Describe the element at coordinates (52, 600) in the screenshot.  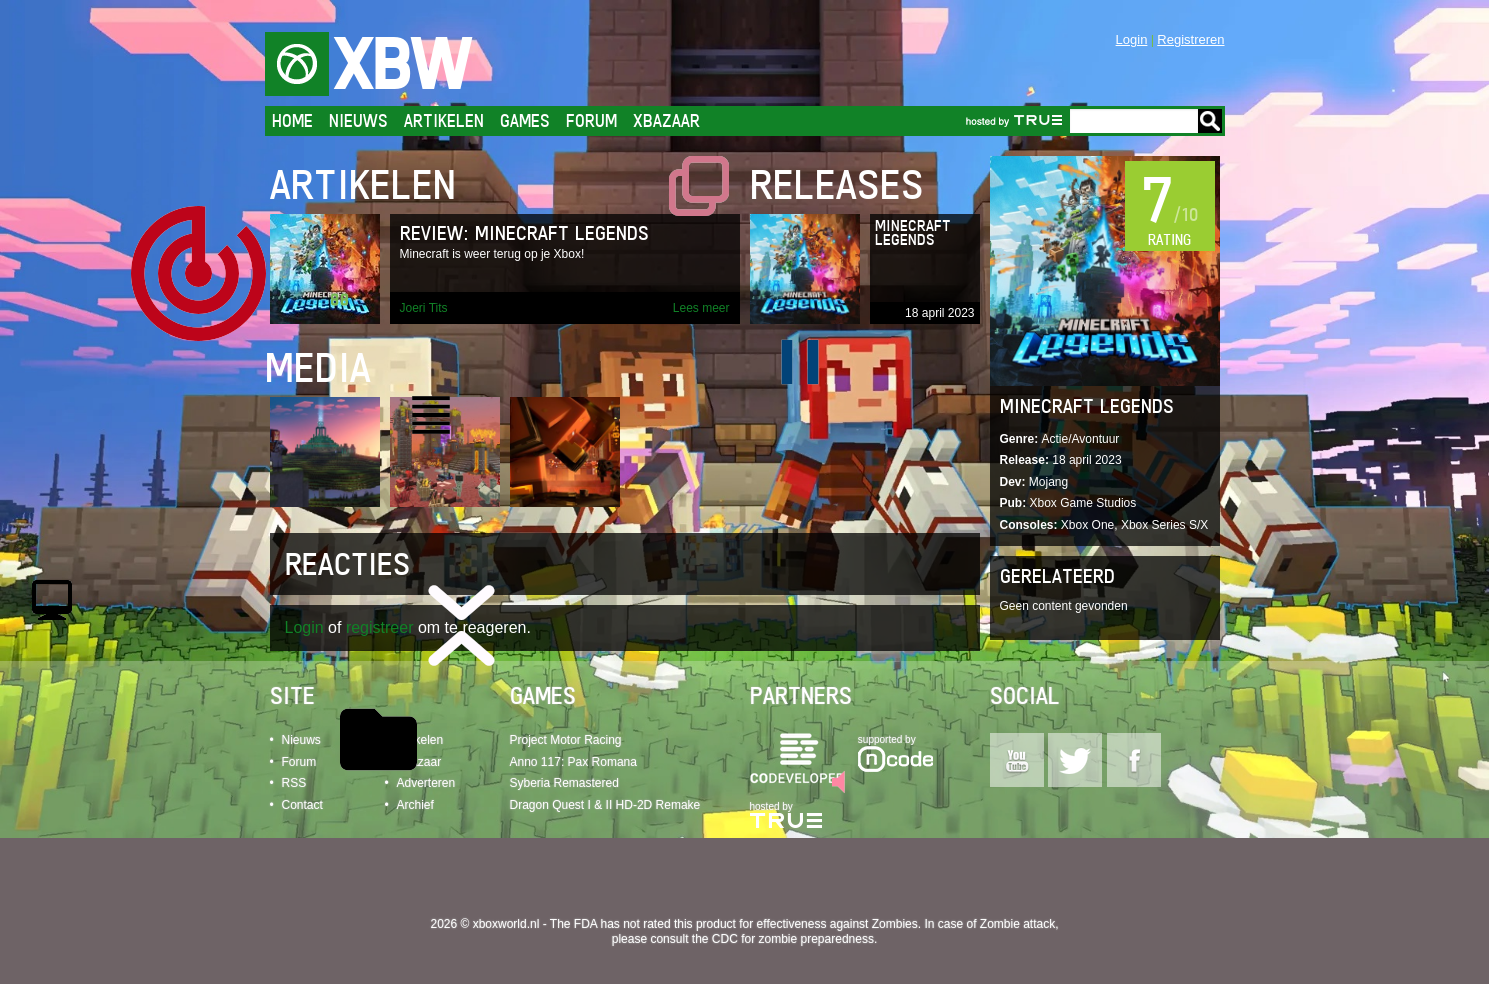
I see `switch to desktop view` at that location.